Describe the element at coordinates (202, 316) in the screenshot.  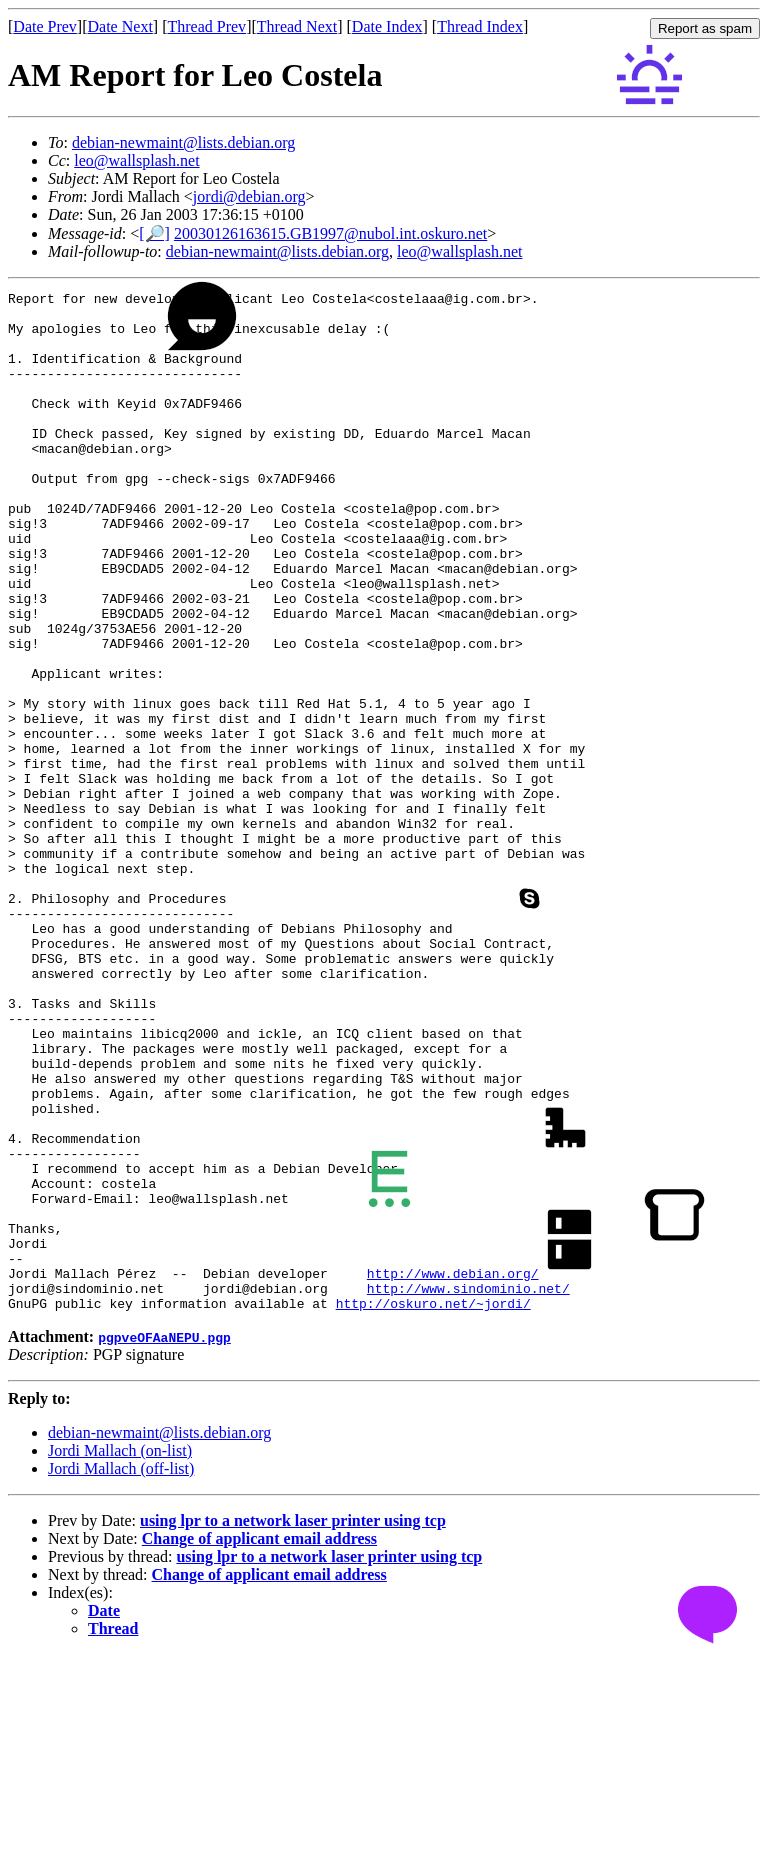
I see `open chat with friendly support` at that location.